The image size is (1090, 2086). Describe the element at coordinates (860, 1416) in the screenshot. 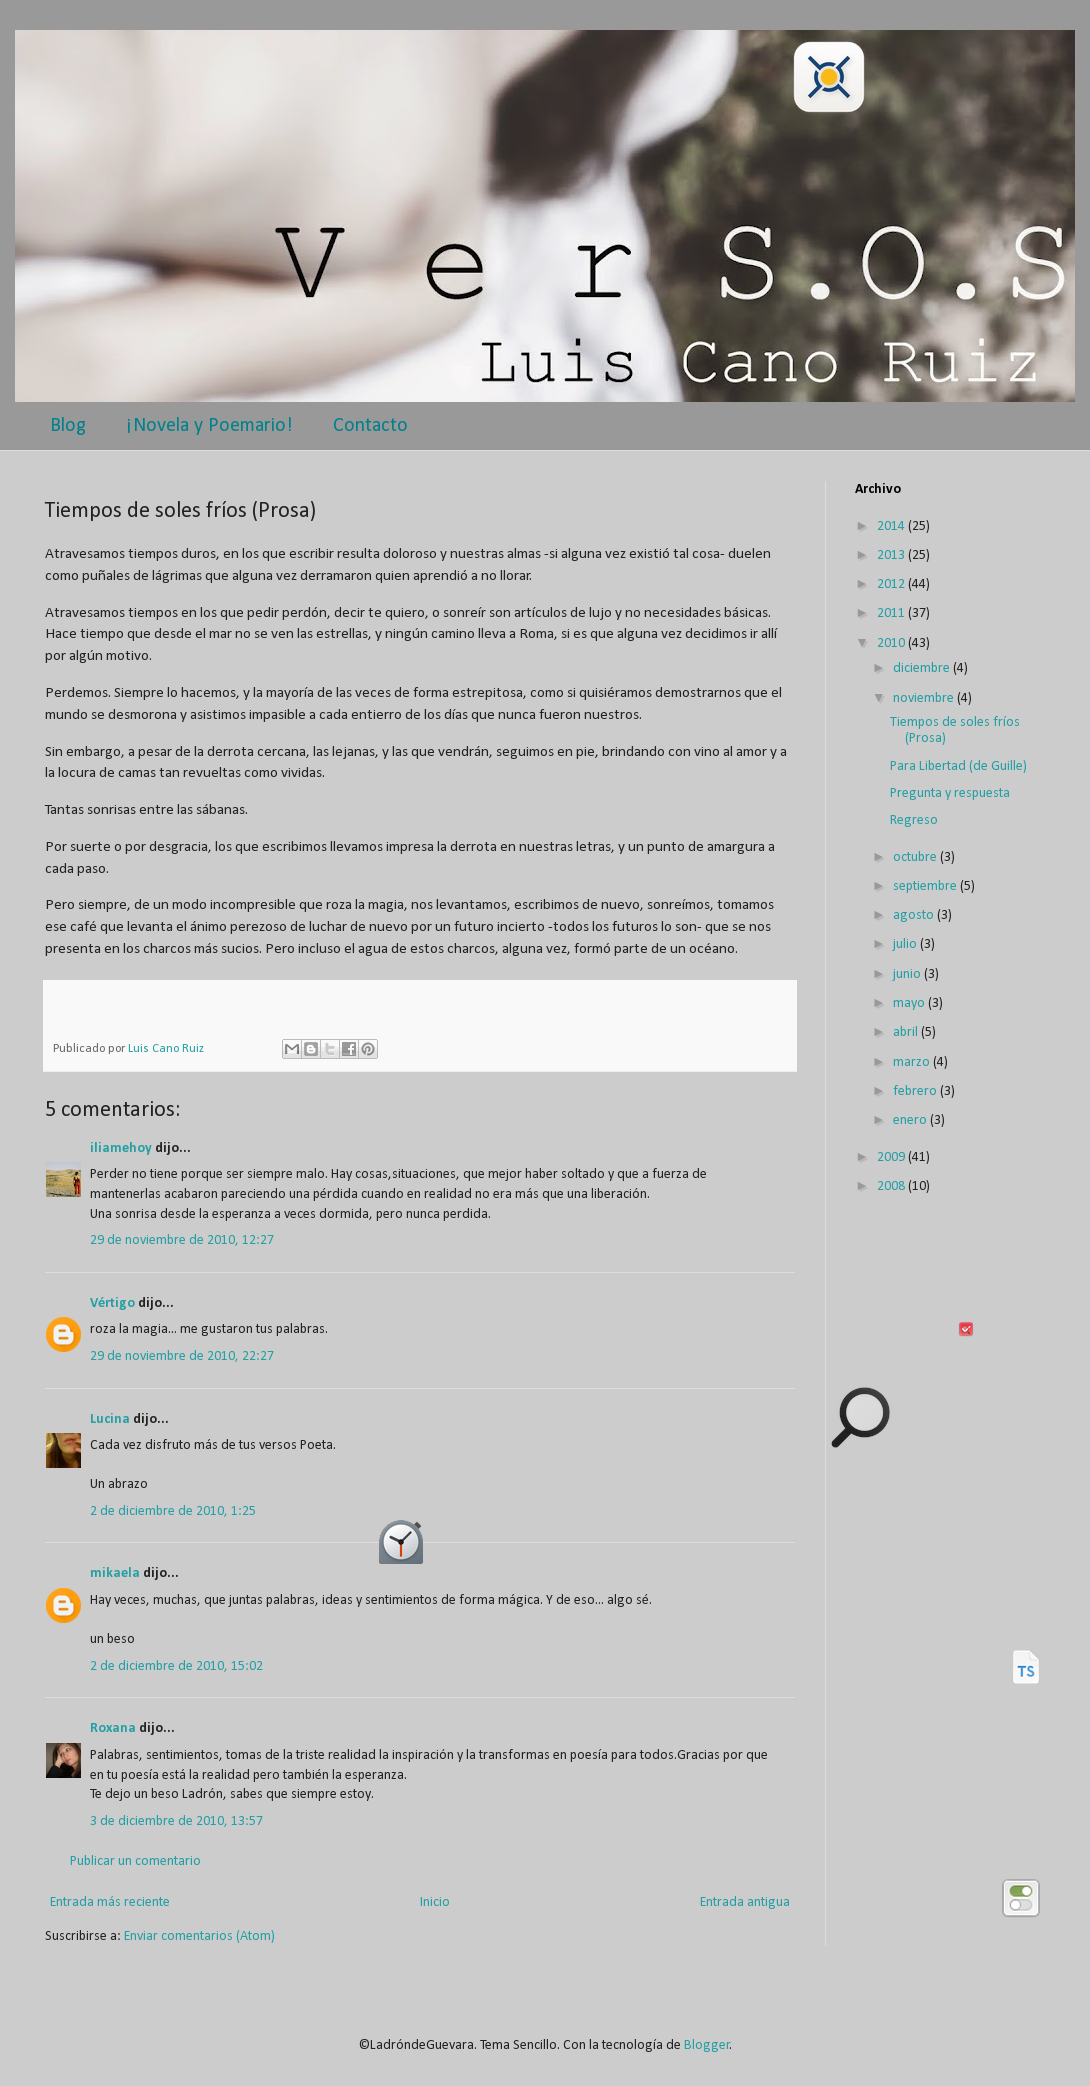

I see `open the search app` at that location.